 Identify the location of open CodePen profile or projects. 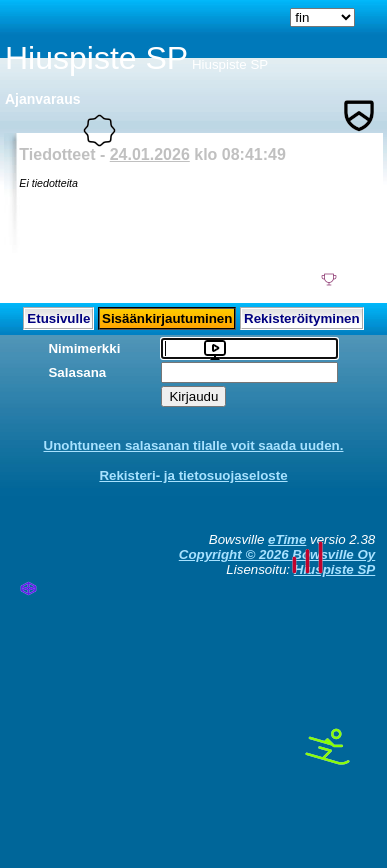
(28, 588).